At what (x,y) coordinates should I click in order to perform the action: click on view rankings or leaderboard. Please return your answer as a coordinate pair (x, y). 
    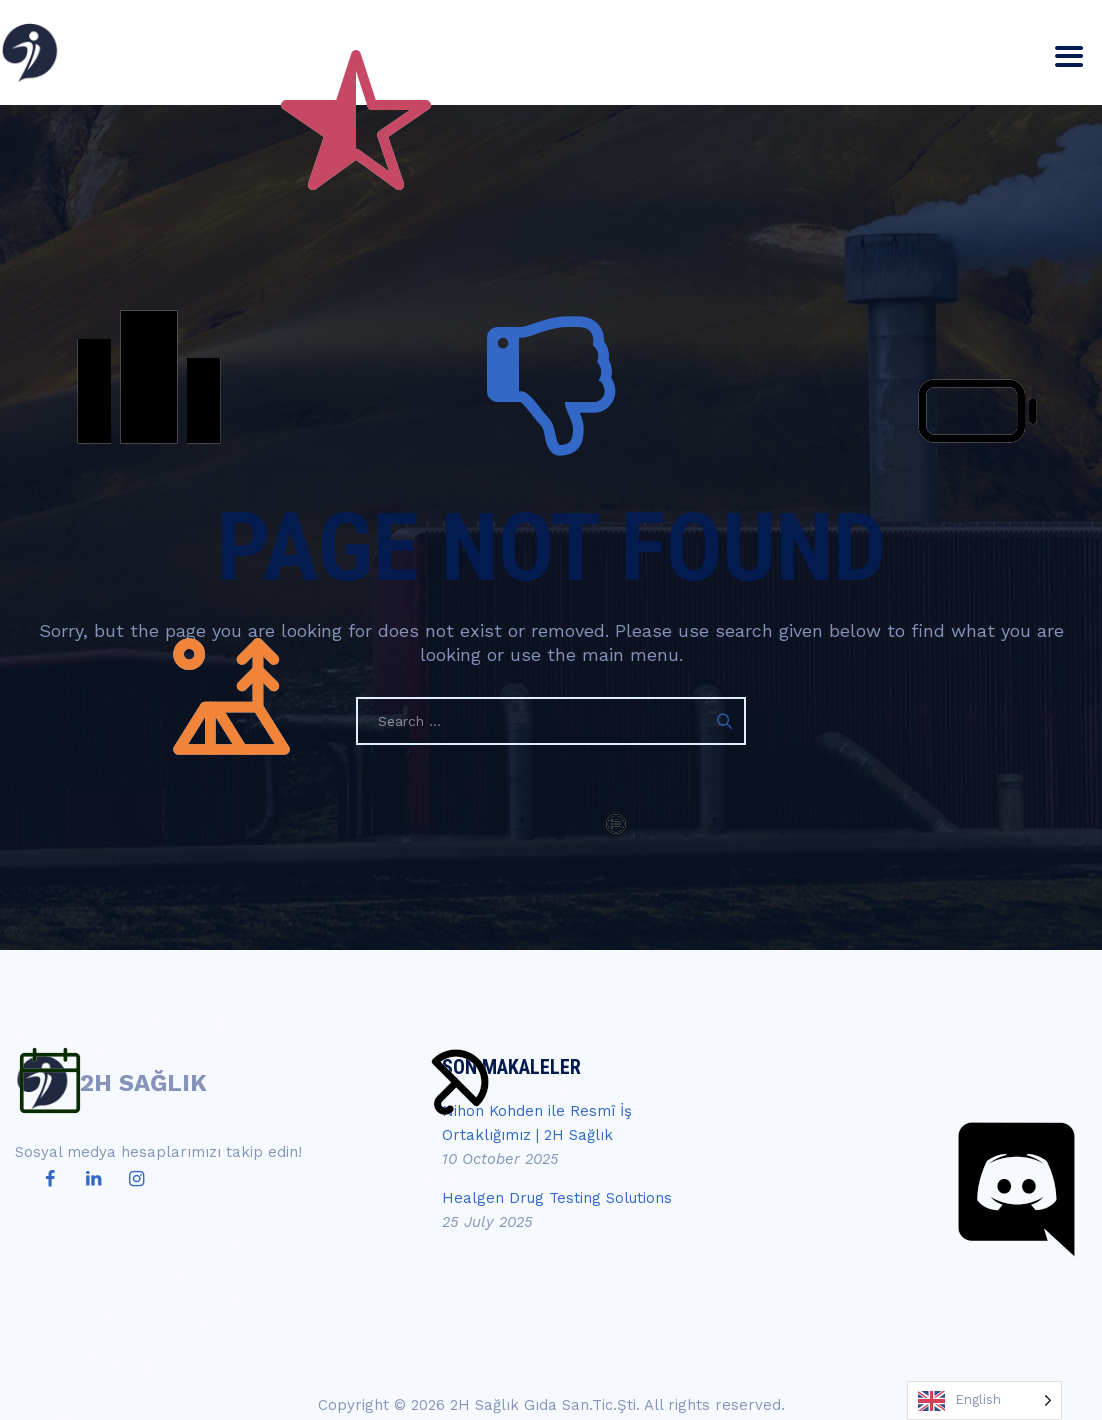
    Looking at the image, I should click on (149, 377).